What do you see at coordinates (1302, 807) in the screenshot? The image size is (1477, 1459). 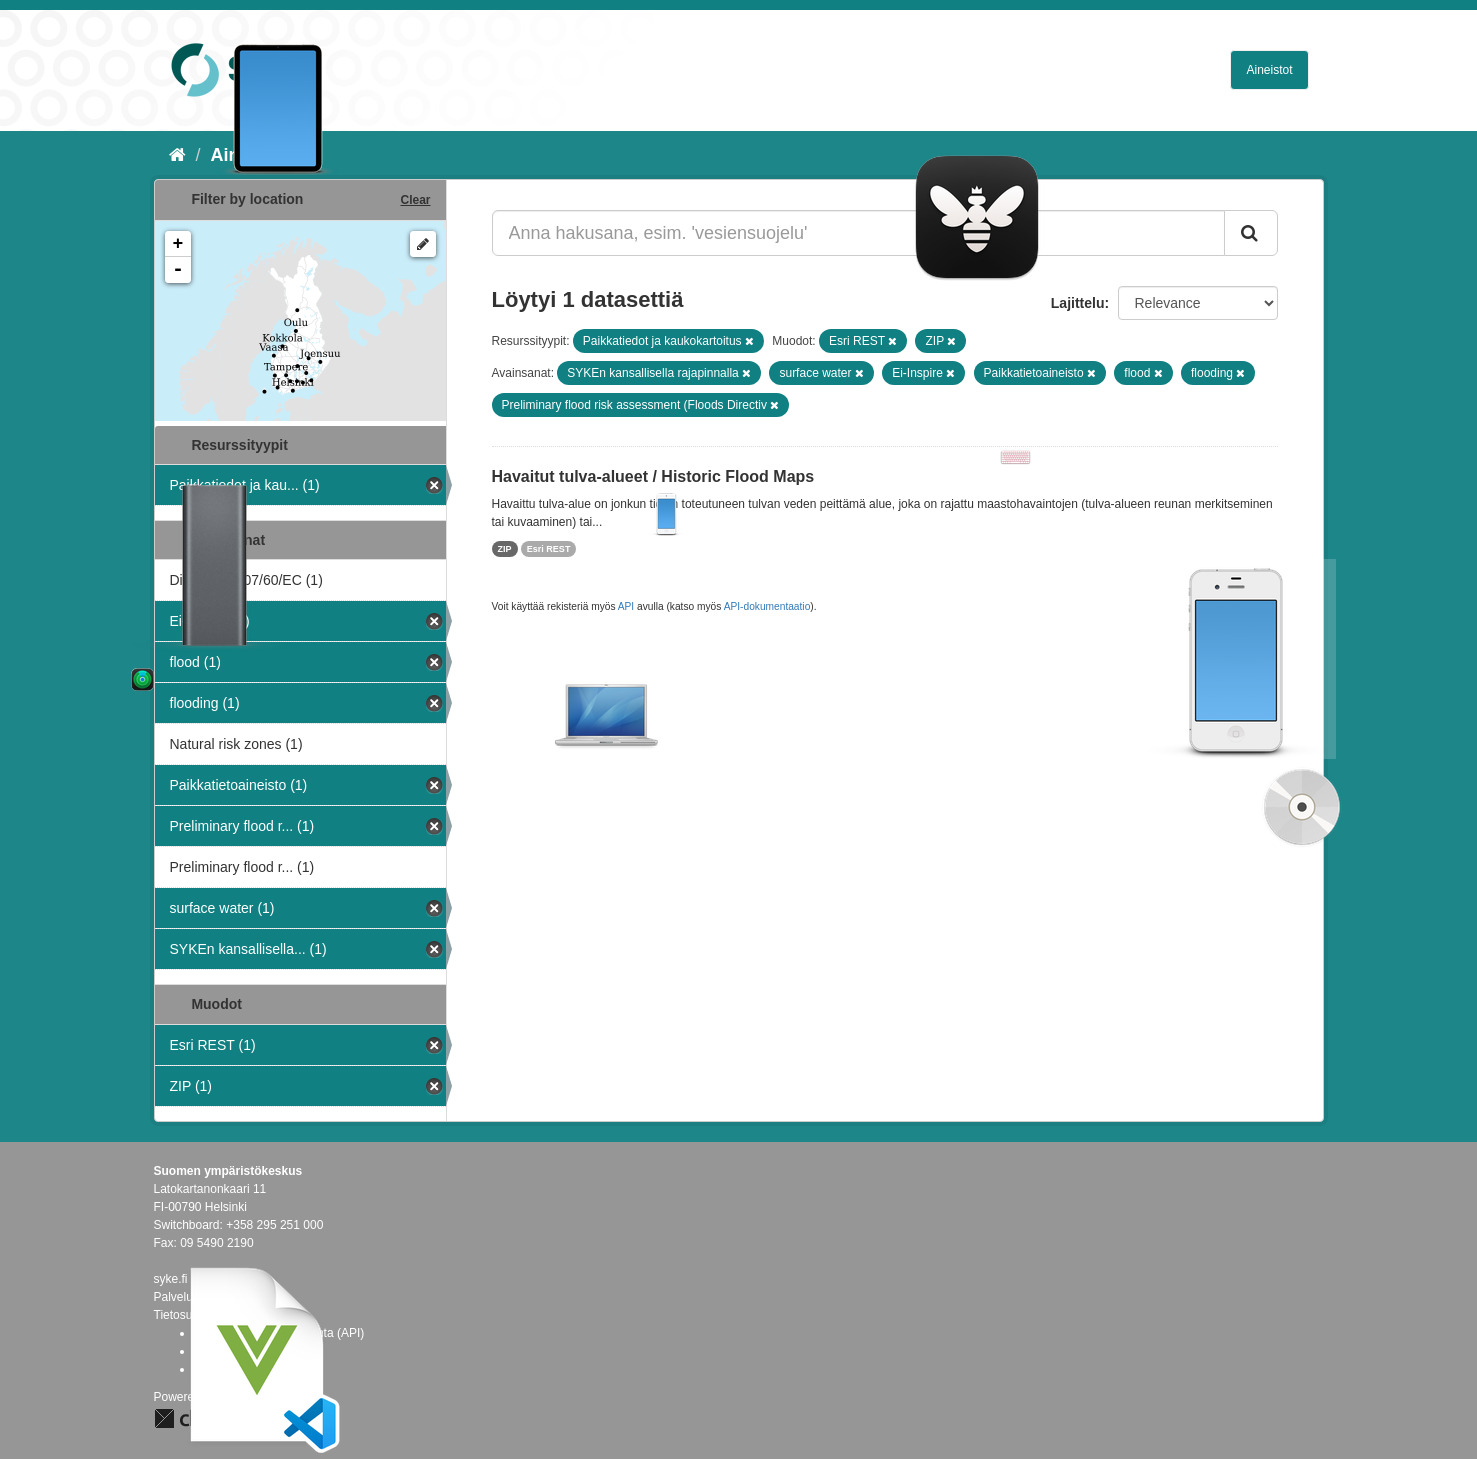 I see `access CD/DVD drive contents` at bounding box center [1302, 807].